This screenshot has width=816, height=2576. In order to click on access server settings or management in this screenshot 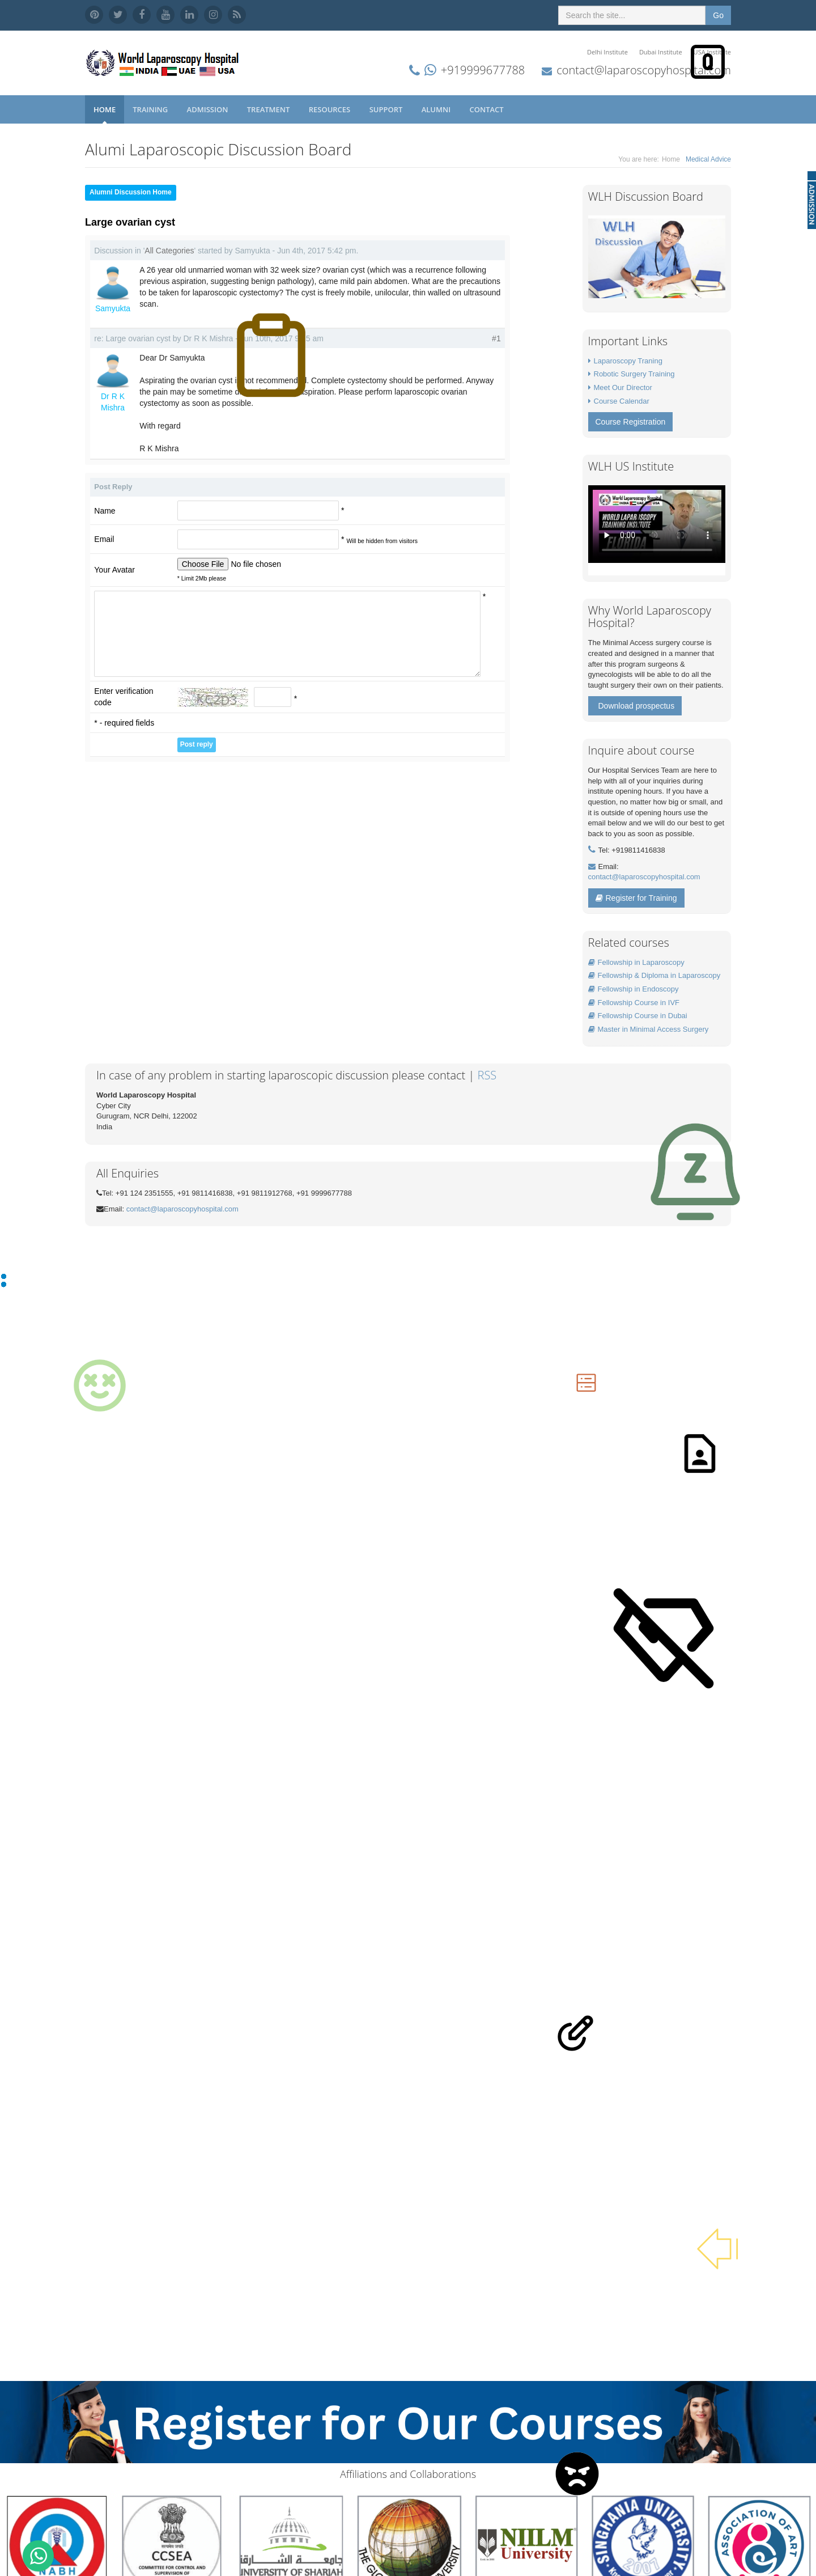, I will do `click(586, 1383)`.